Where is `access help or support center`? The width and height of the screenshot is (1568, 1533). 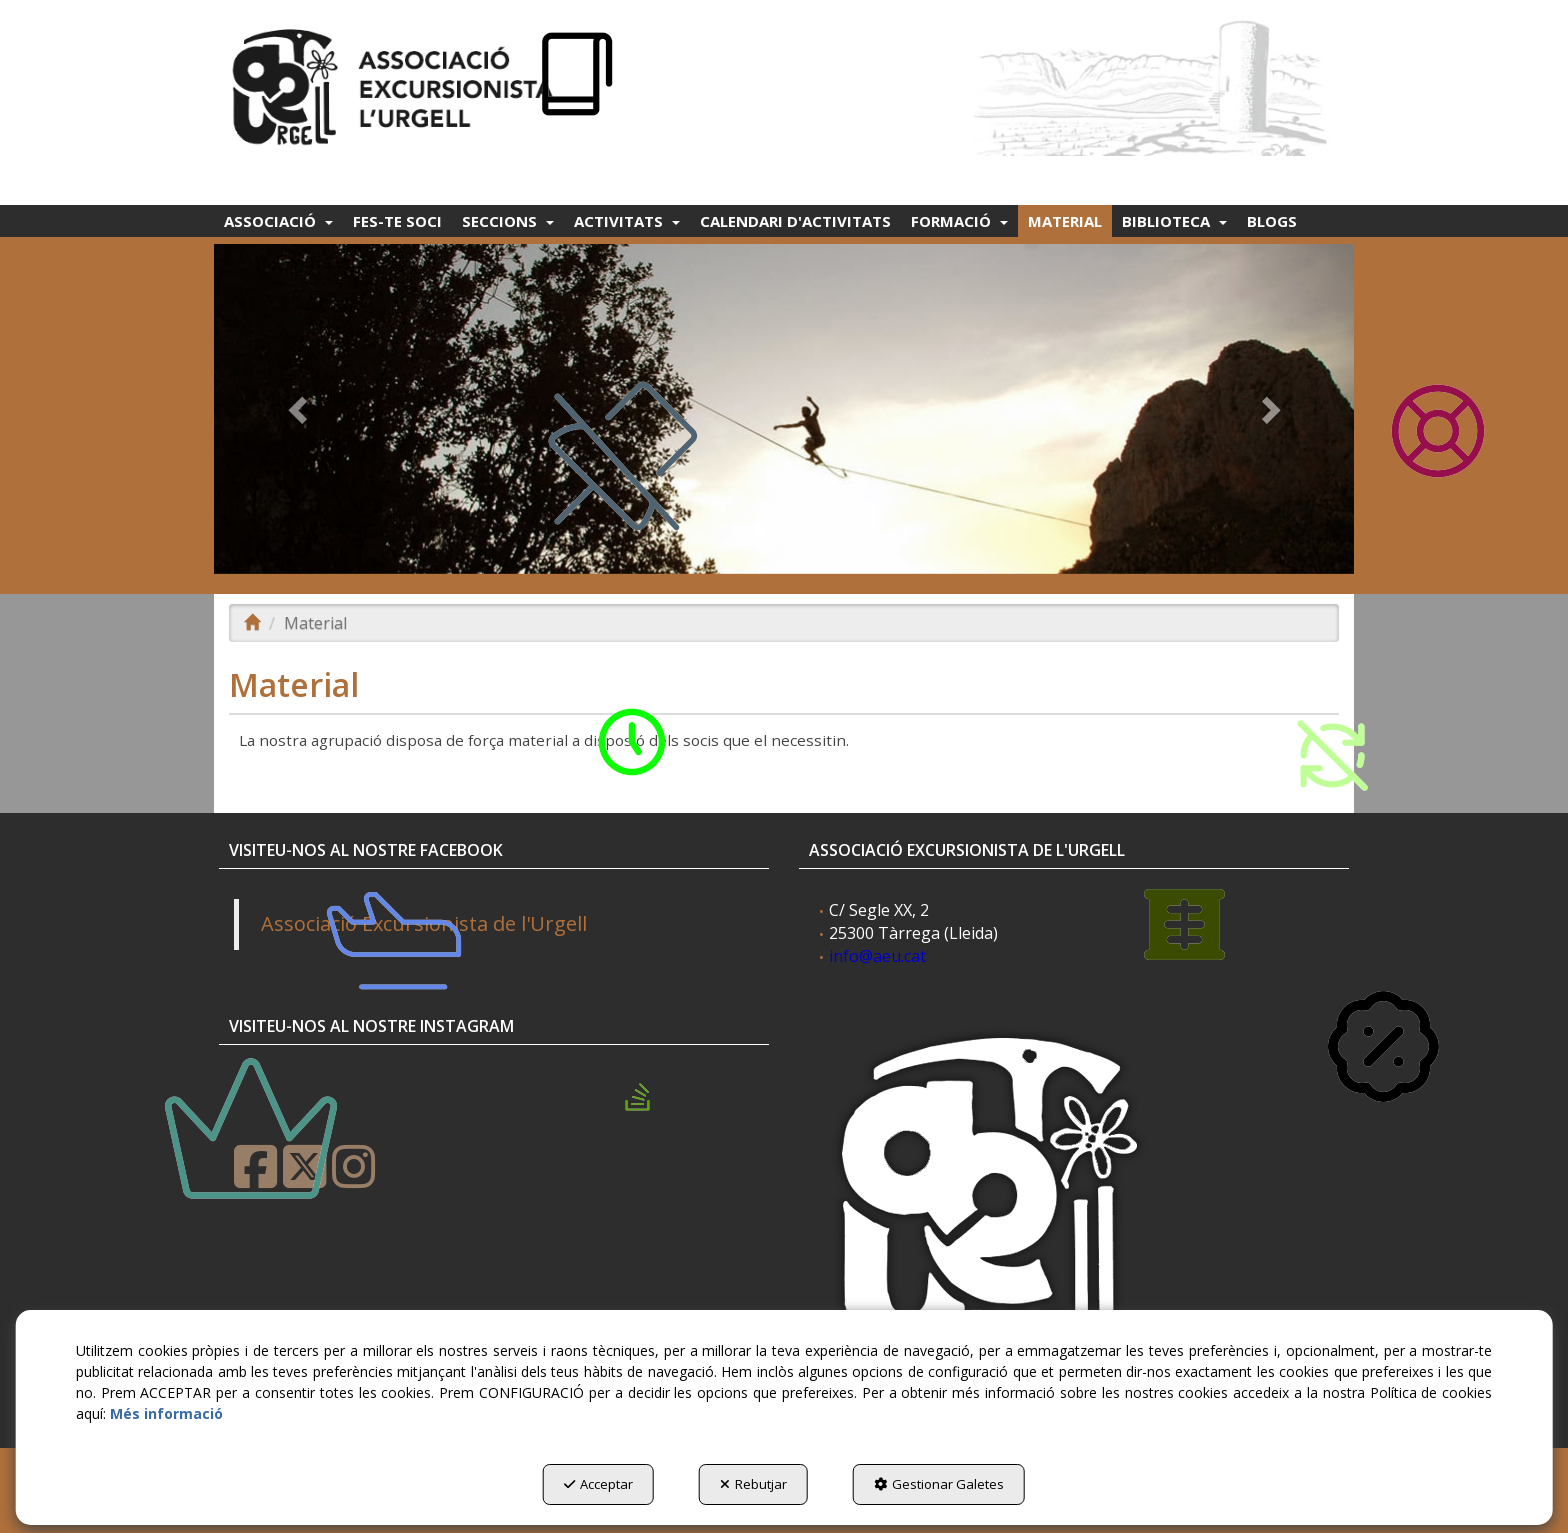
access help or support center is located at coordinates (1438, 431).